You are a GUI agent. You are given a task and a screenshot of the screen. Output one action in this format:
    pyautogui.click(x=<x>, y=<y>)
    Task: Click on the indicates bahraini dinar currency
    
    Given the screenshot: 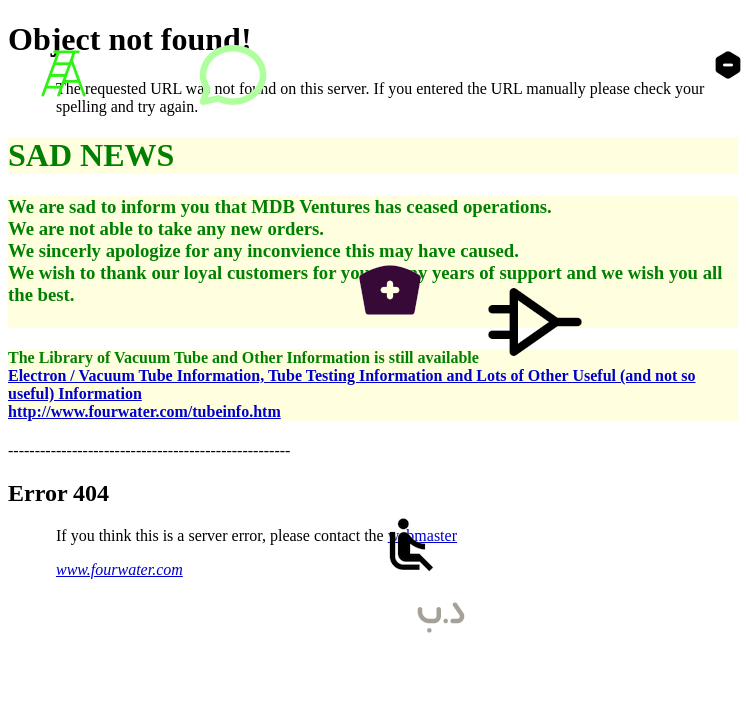 What is the action you would take?
    pyautogui.click(x=441, y=614)
    